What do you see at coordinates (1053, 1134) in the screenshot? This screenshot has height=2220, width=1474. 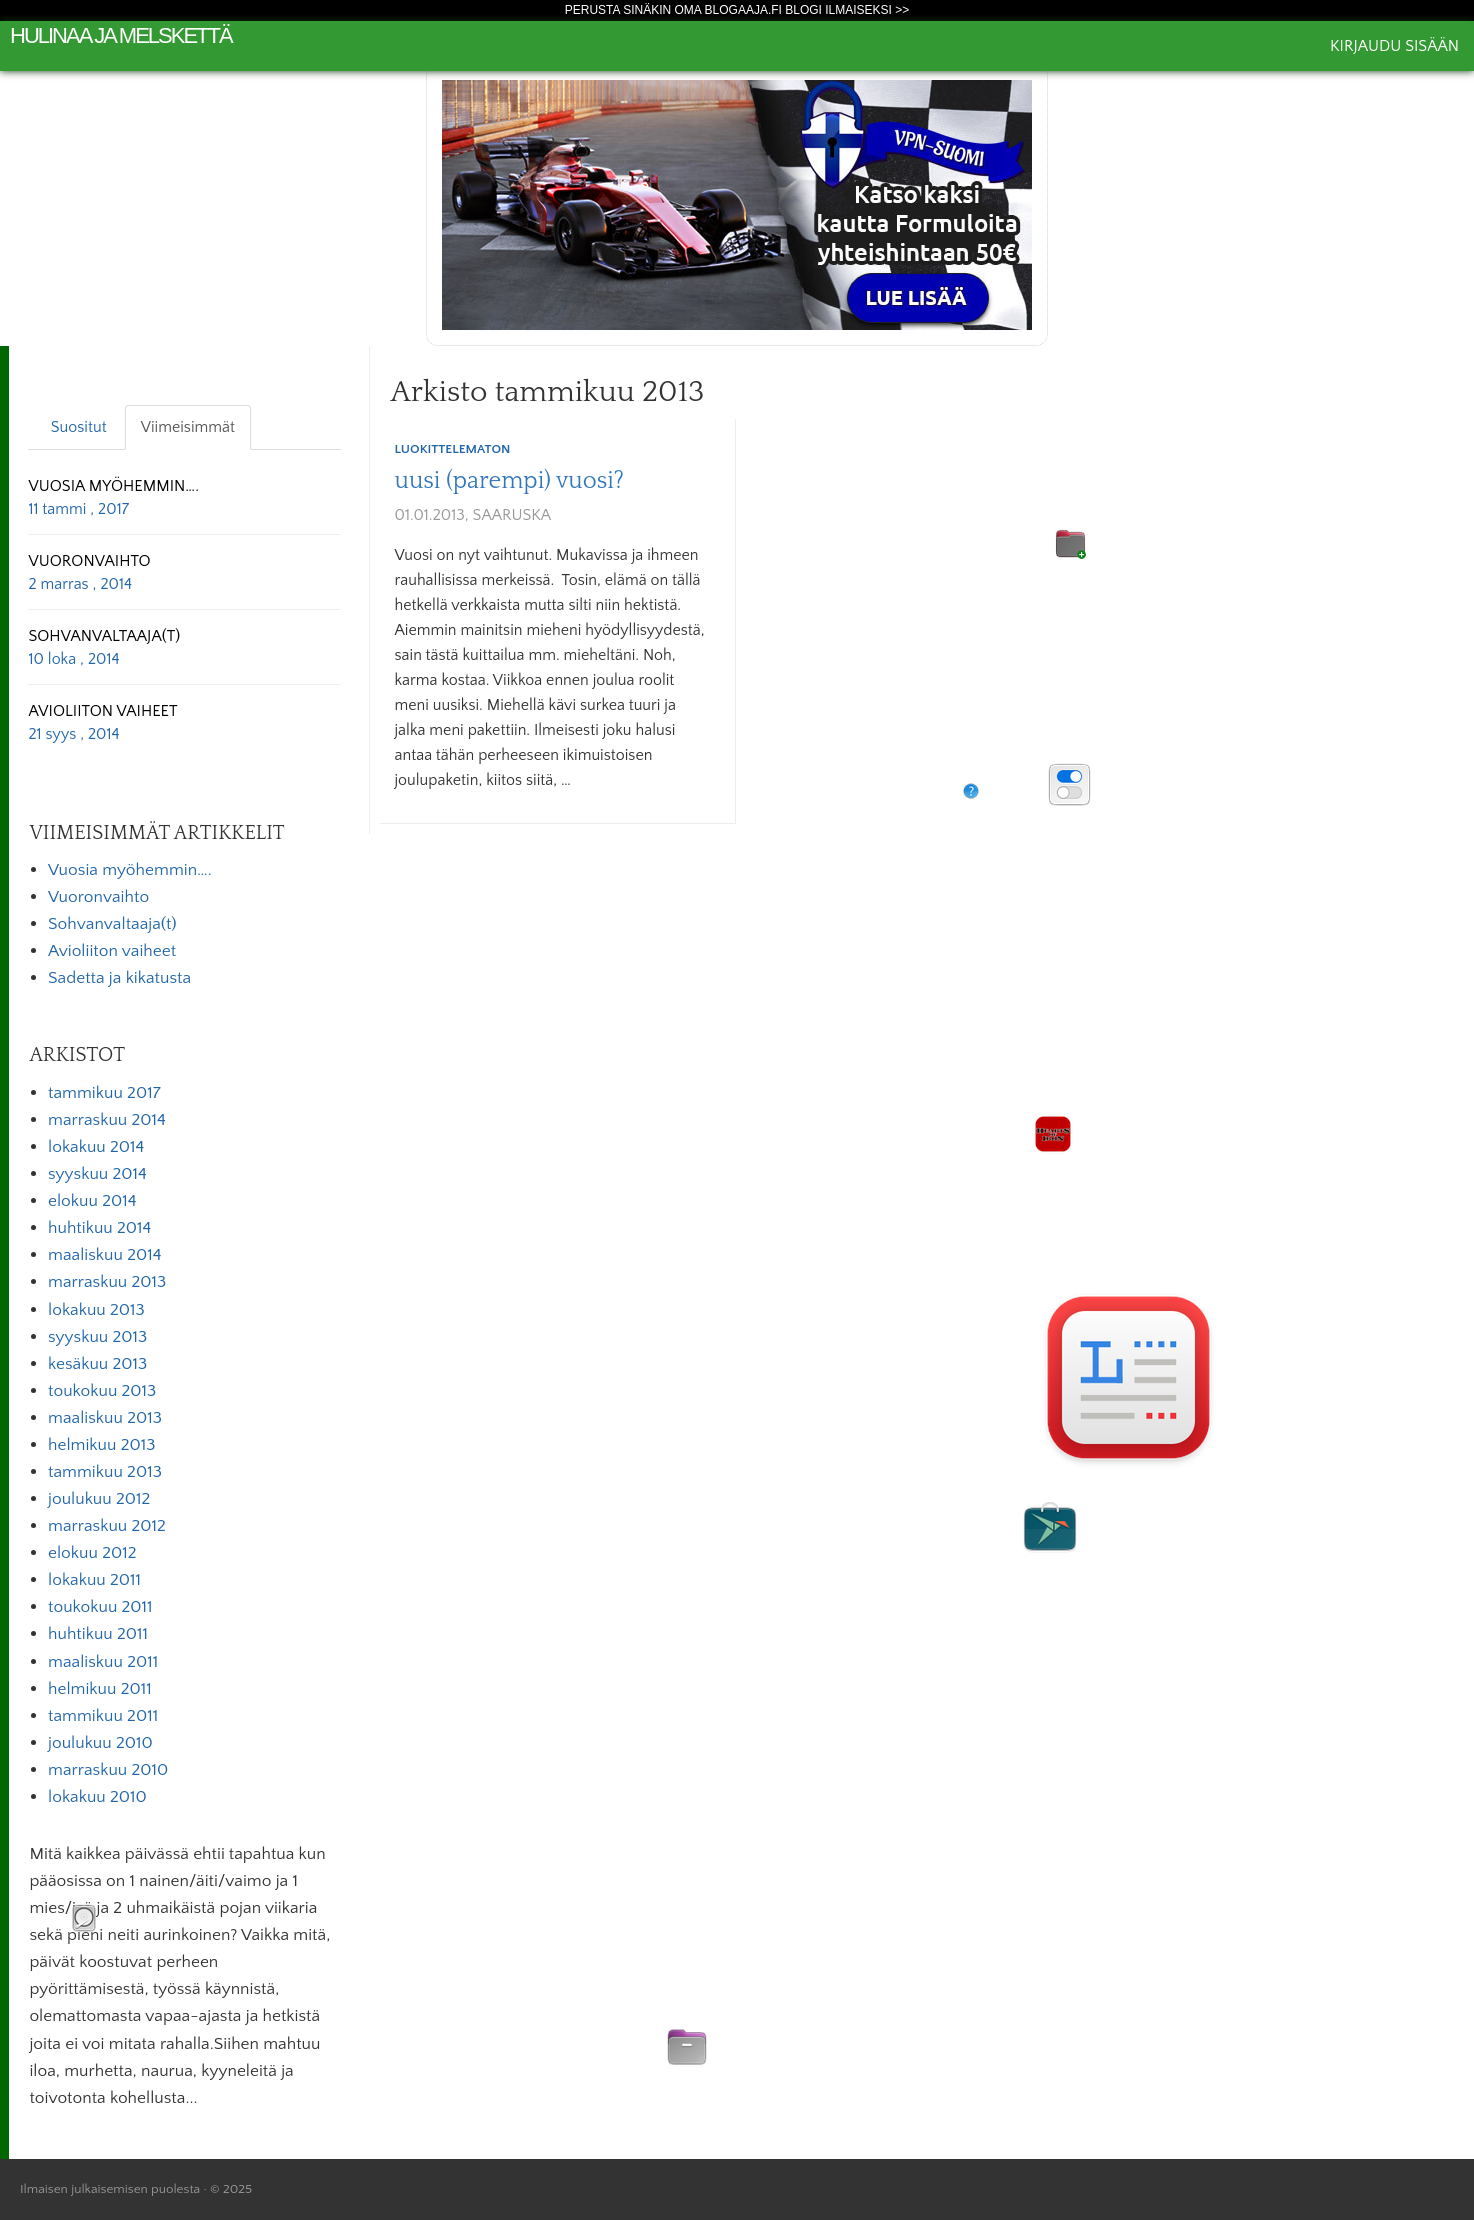 I see `launch Hearts of Iron game` at bounding box center [1053, 1134].